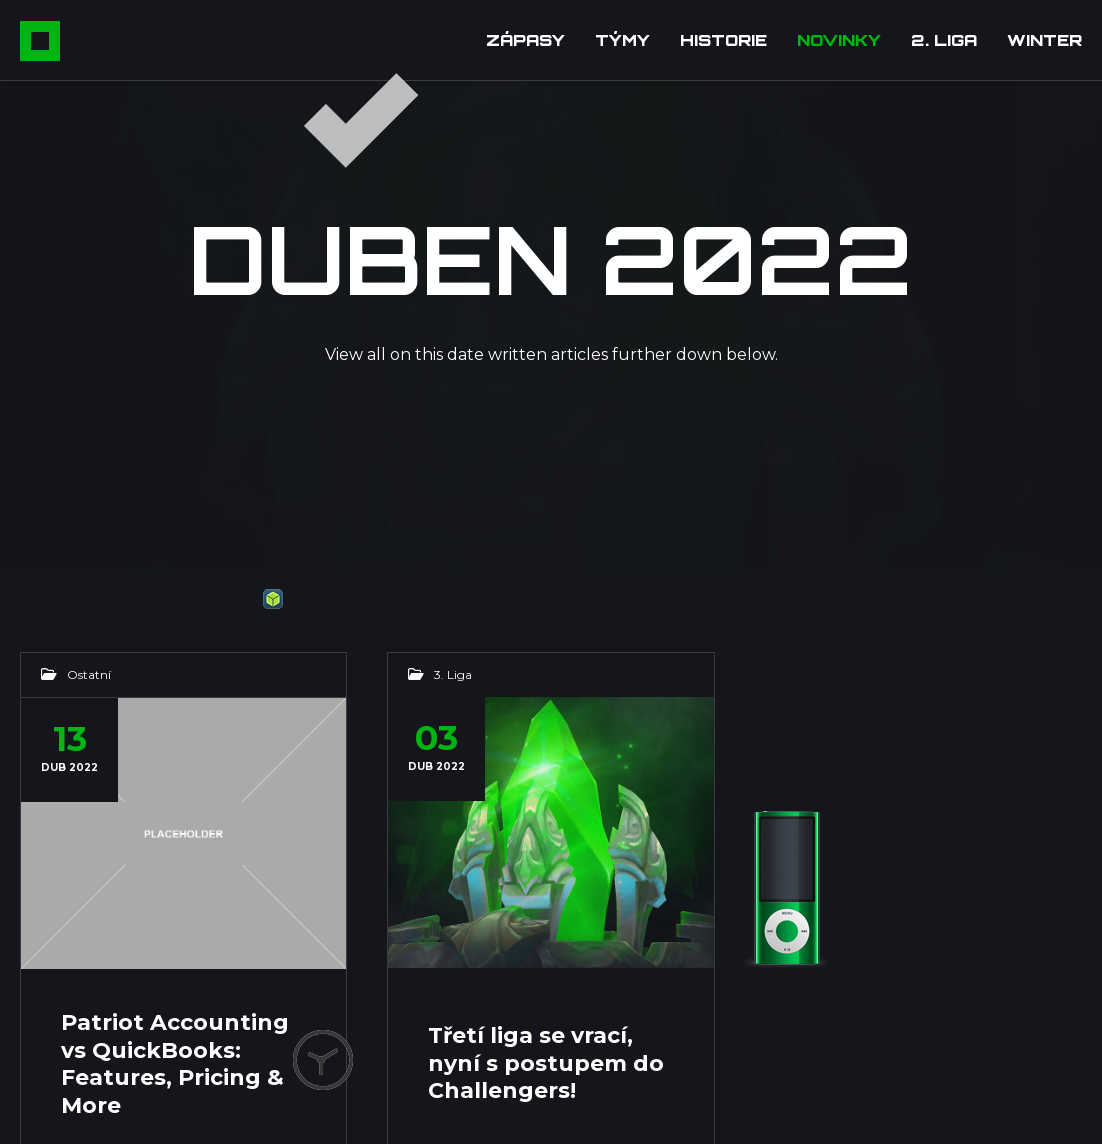 The width and height of the screenshot is (1102, 1144). What do you see at coordinates (323, 1060) in the screenshot?
I see `open the clock app` at bounding box center [323, 1060].